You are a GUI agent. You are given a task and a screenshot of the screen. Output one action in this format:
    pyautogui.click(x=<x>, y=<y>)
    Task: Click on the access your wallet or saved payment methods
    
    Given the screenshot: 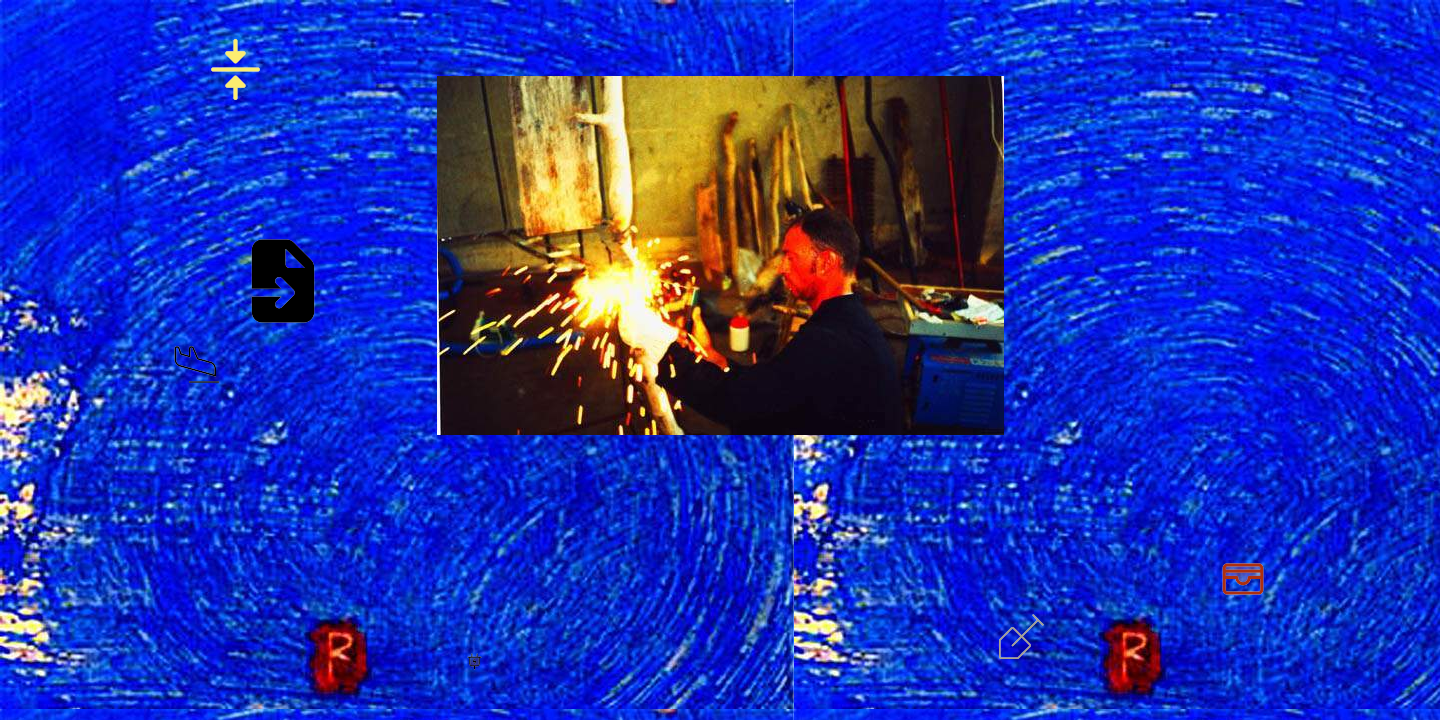 What is the action you would take?
    pyautogui.click(x=1243, y=579)
    